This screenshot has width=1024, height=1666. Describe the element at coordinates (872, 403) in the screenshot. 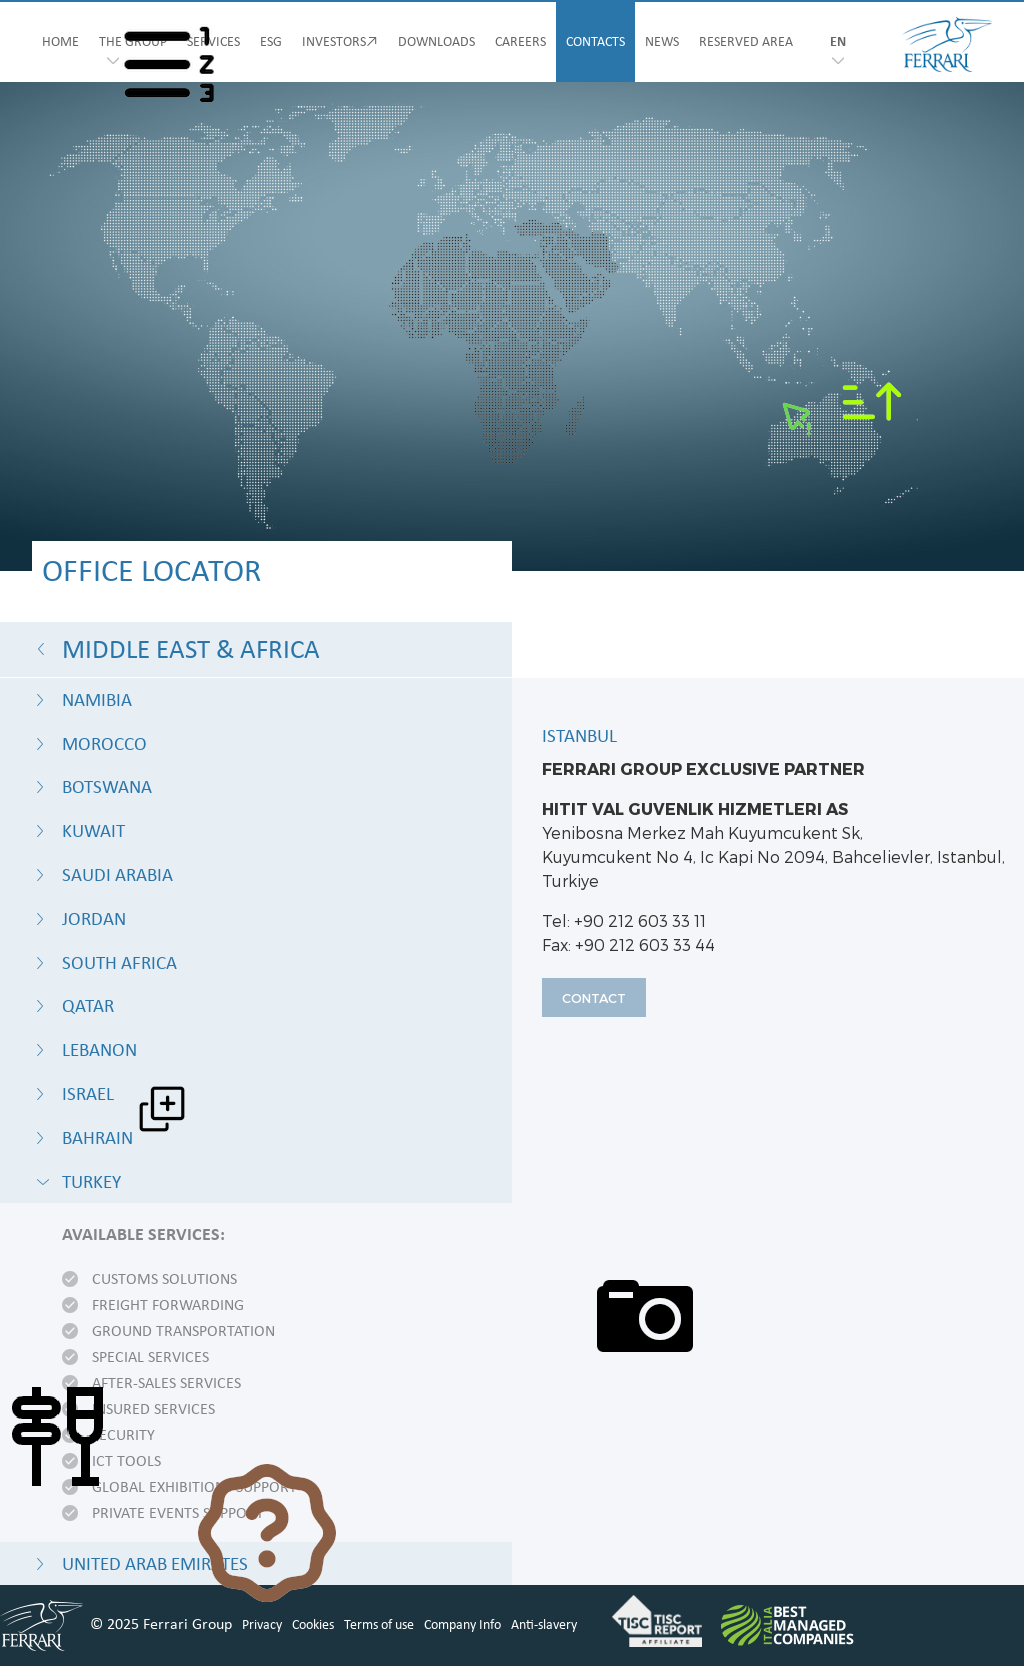

I see `sort items in ascending order` at that location.